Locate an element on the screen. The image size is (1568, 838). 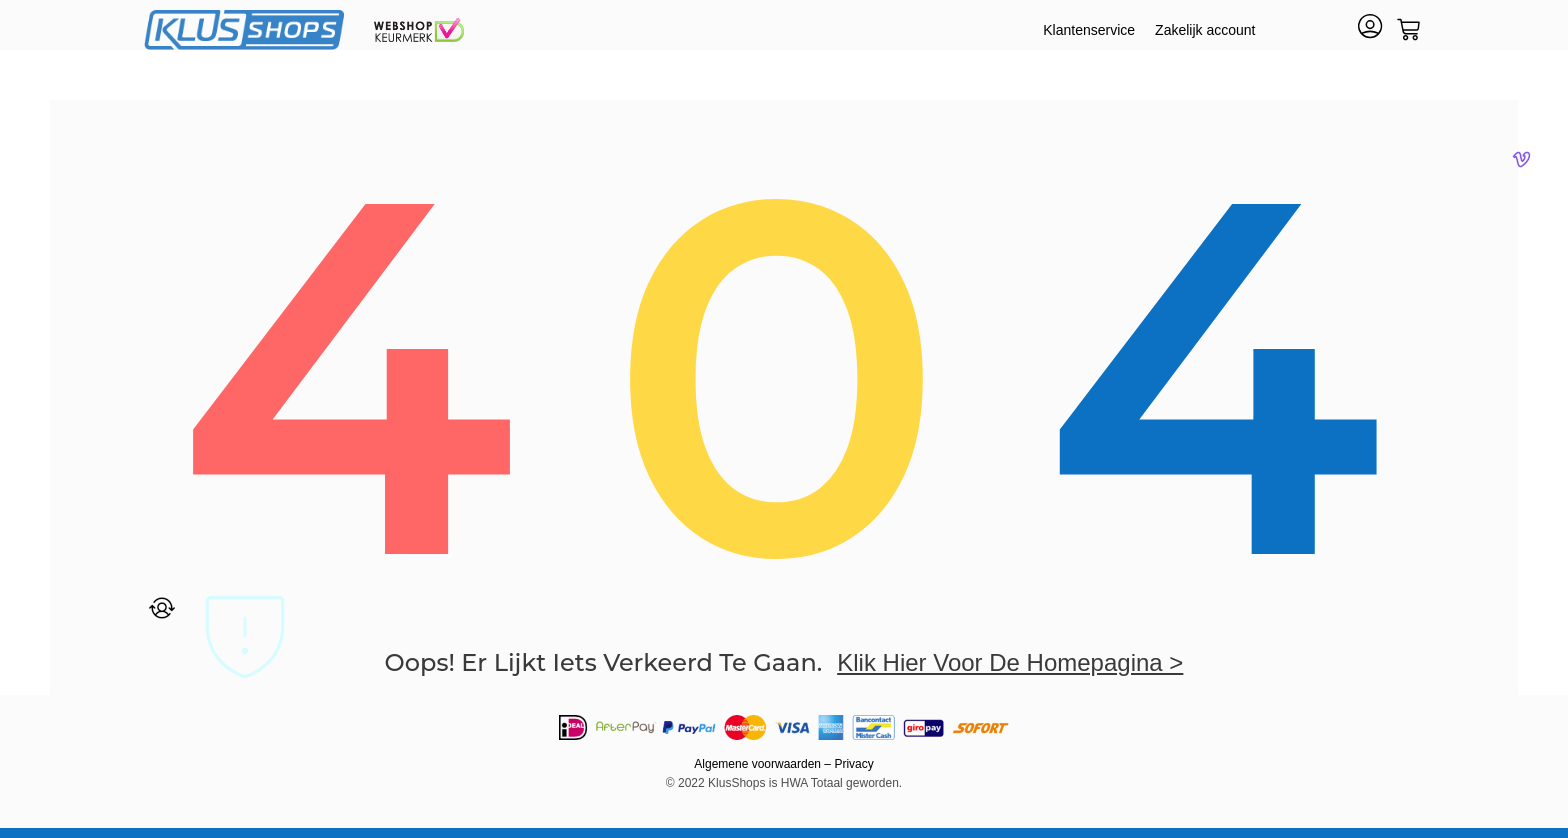
security warning or alert detected is located at coordinates (245, 632).